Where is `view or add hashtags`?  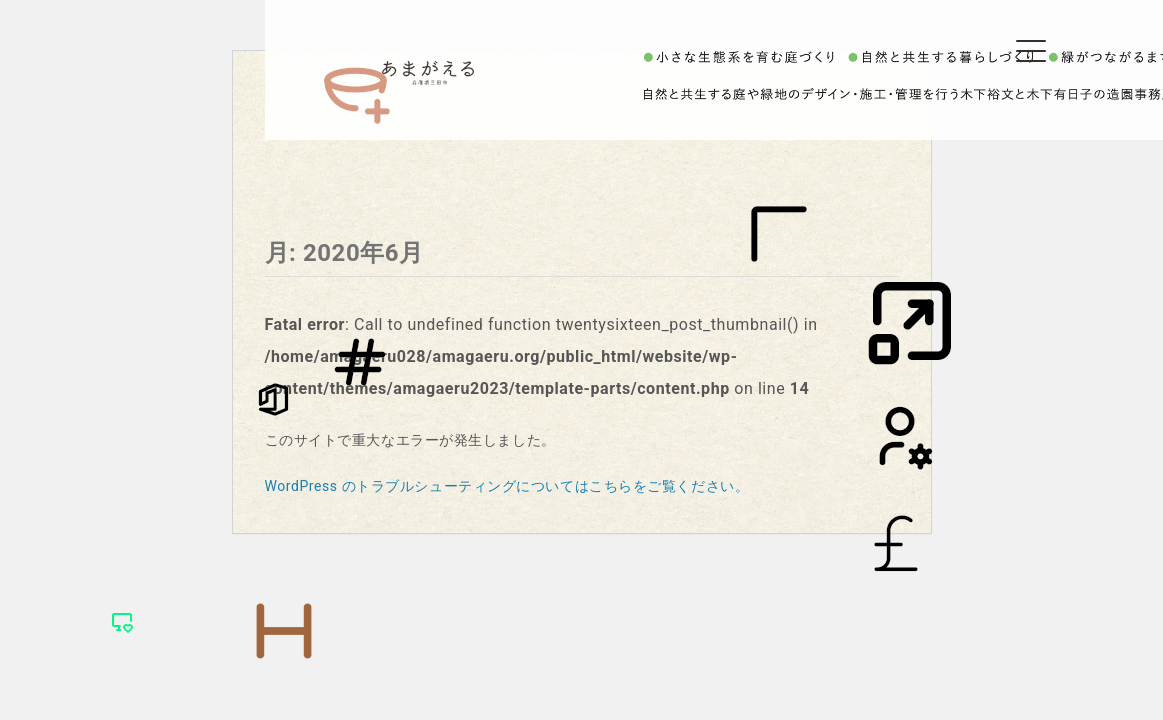
view or add hashtags is located at coordinates (360, 362).